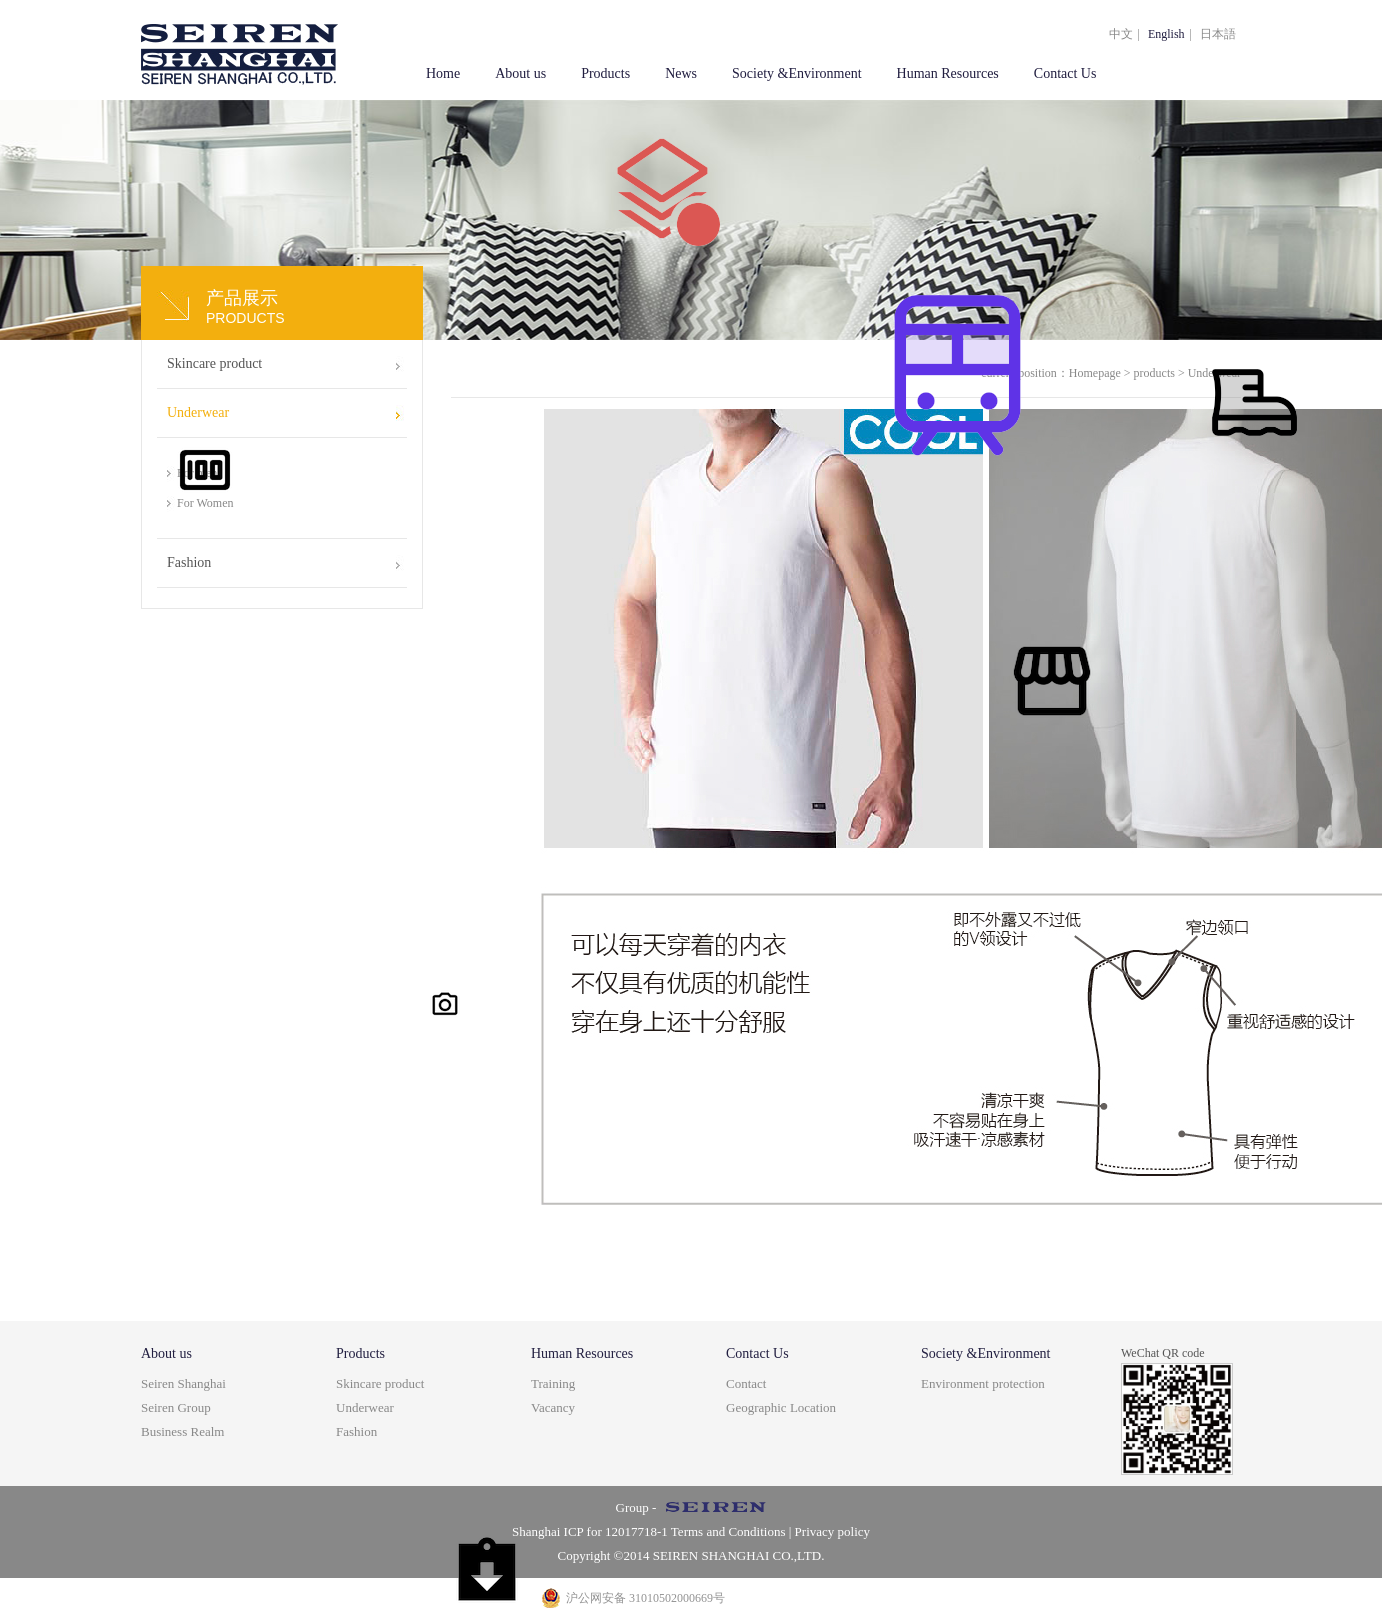  I want to click on view currency or payment options, so click(205, 470).